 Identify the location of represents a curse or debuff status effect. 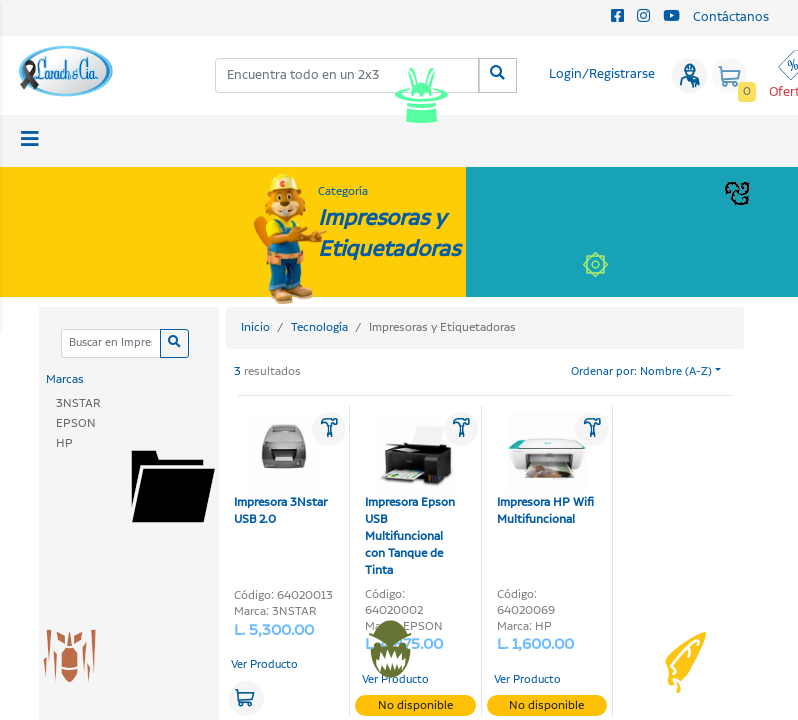
(737, 193).